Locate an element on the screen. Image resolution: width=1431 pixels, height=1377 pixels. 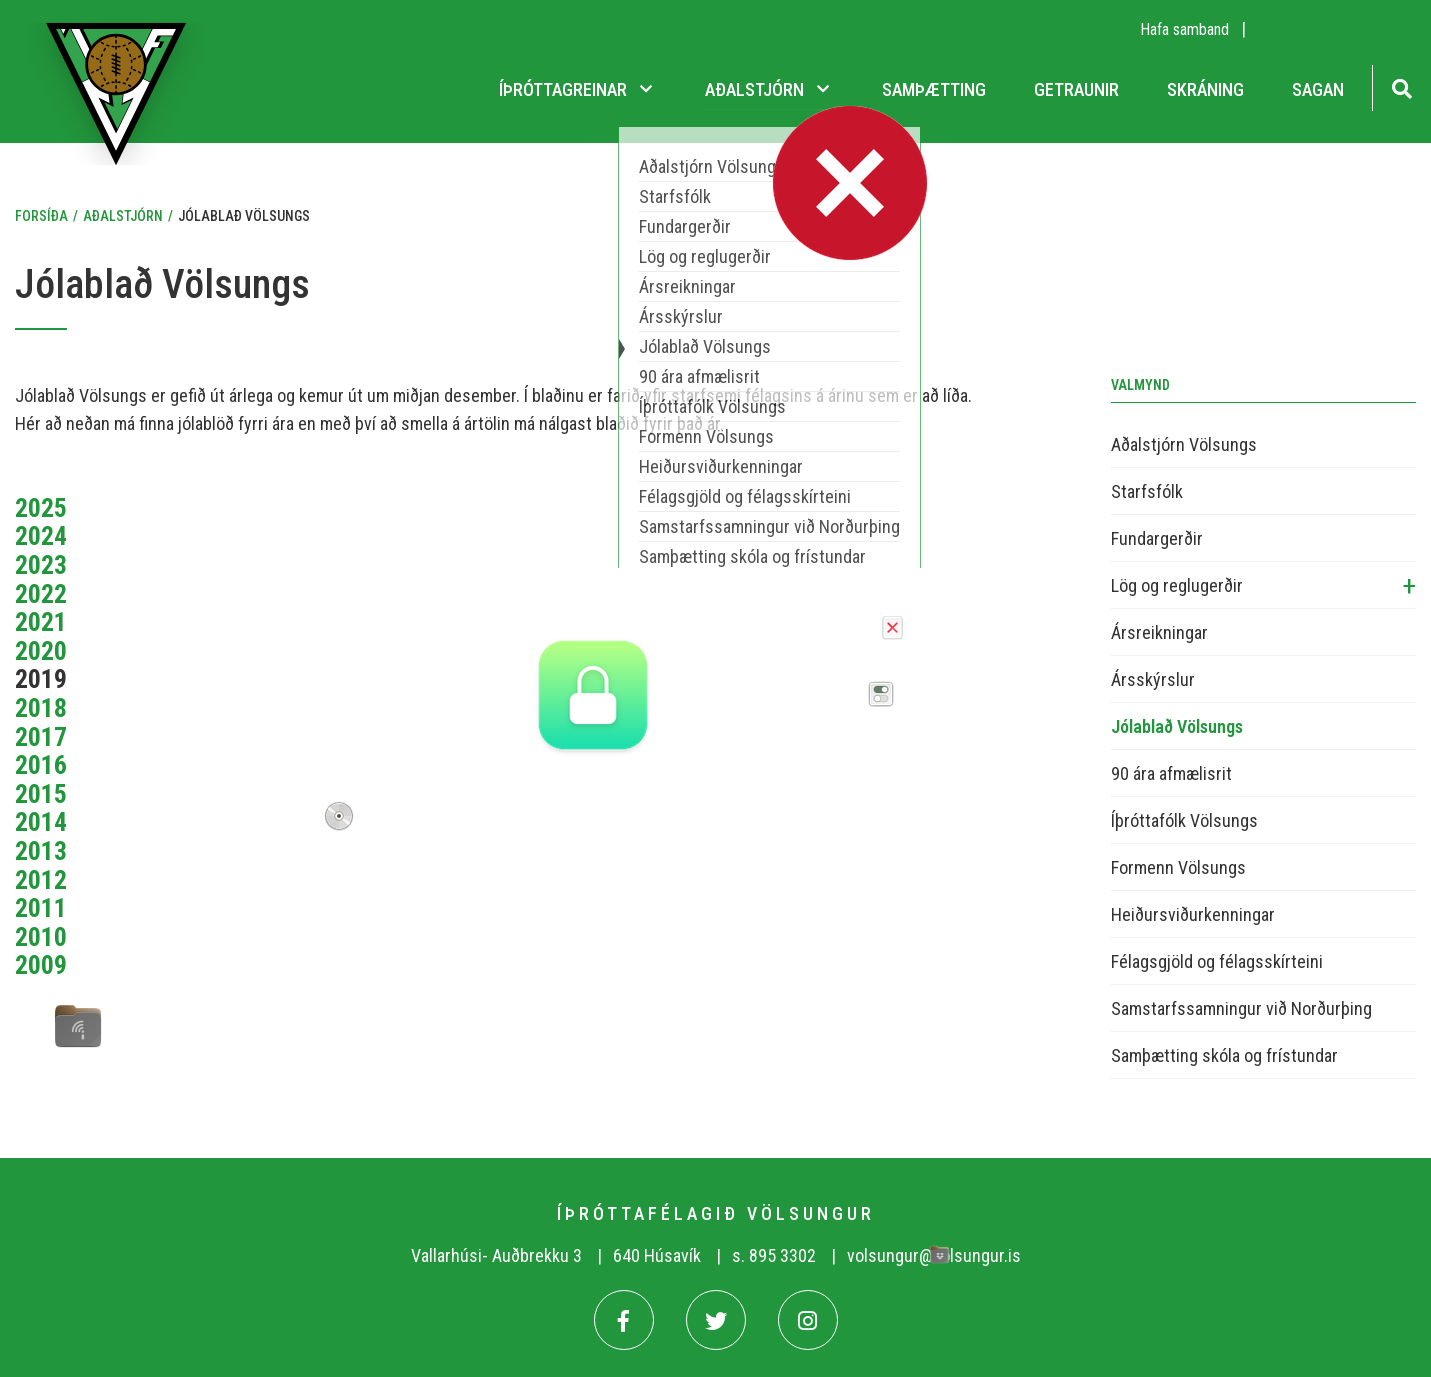
close the current window or dialog is located at coordinates (850, 183).